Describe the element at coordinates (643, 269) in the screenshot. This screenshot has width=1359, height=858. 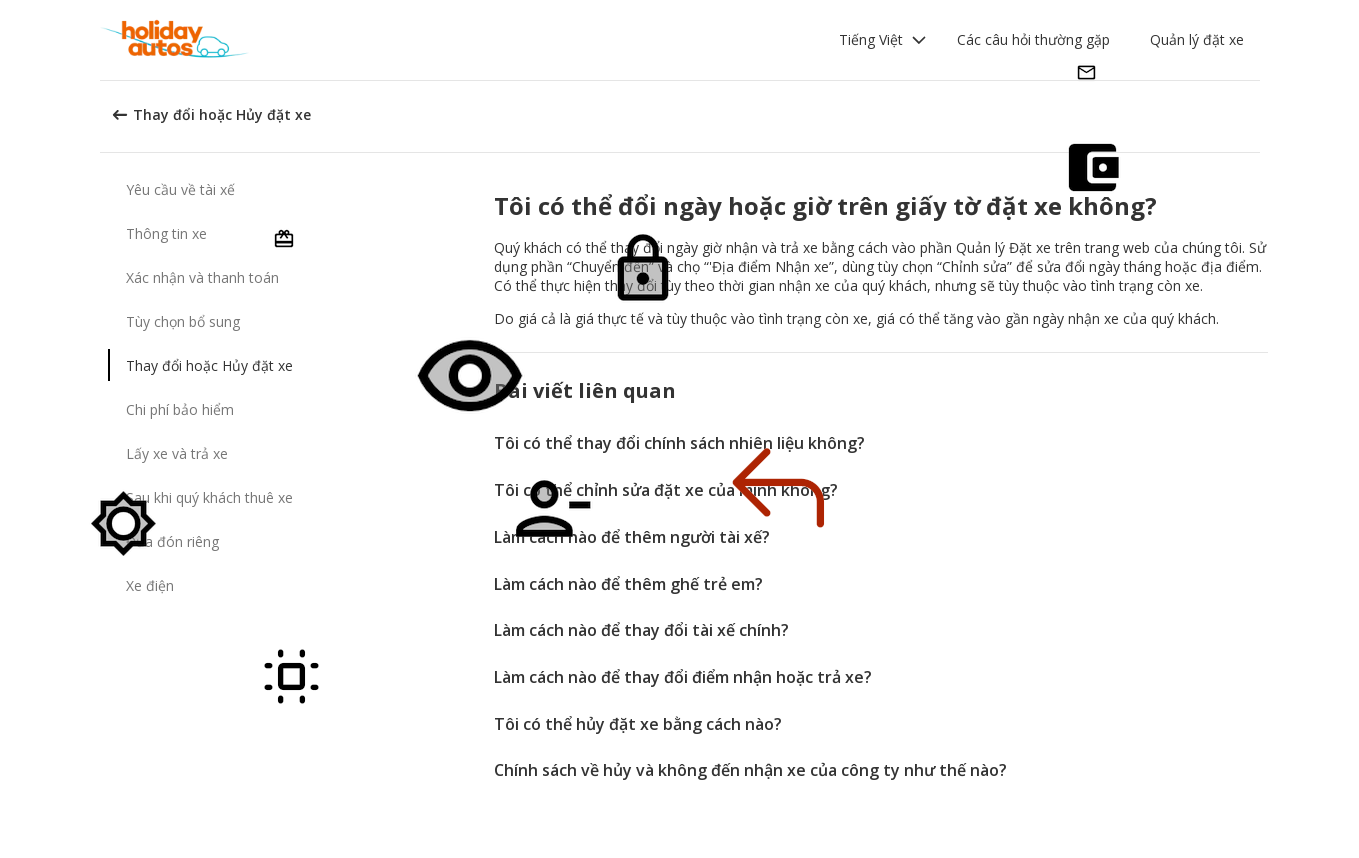
I see `lock or secure this item` at that location.